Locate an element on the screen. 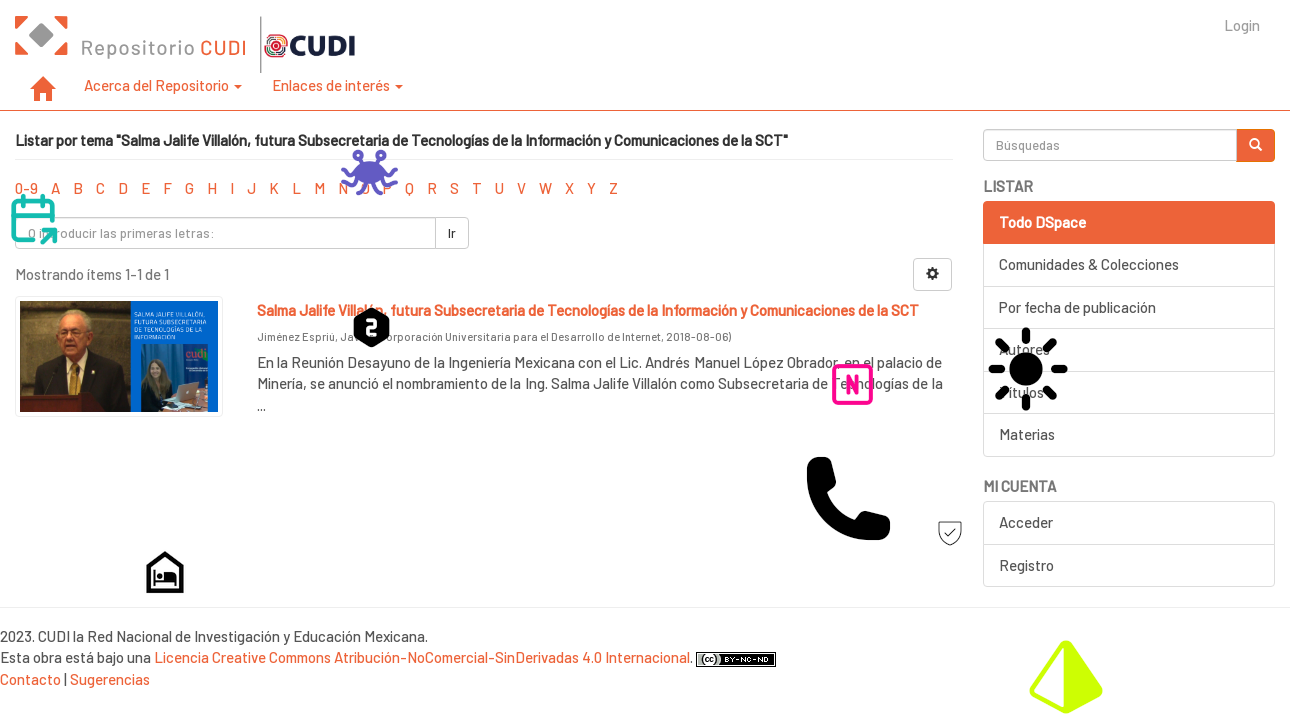 The image size is (1290, 721). indicates verified or secure status is located at coordinates (950, 532).